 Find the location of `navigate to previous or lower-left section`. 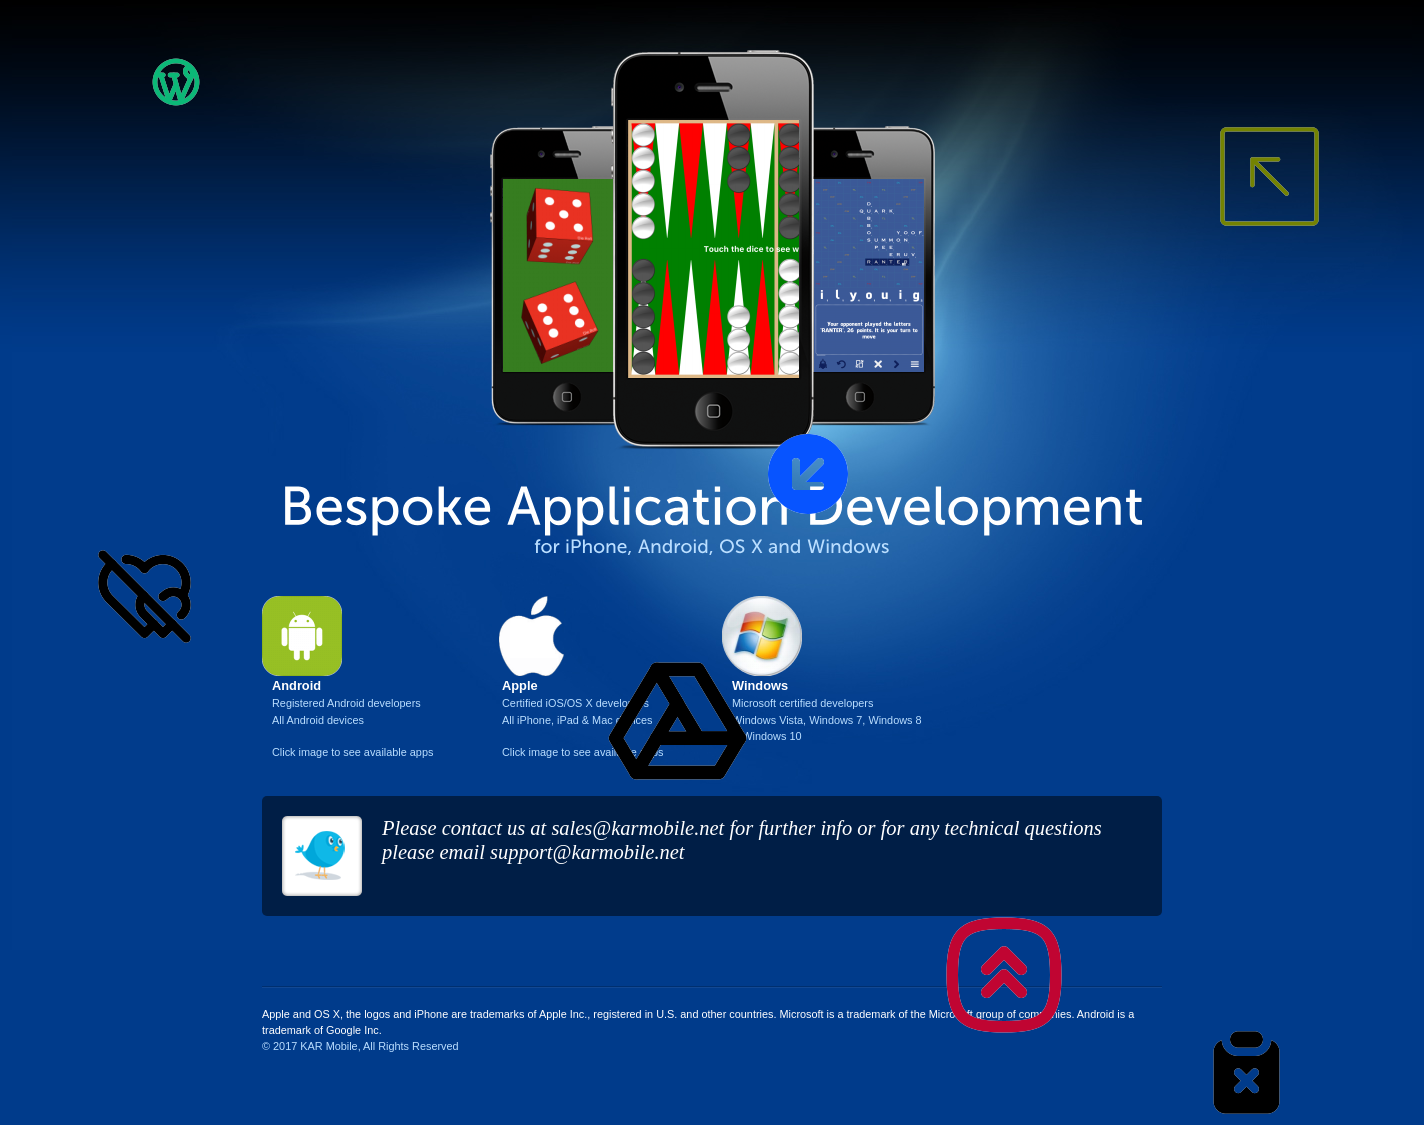

navigate to previous or lower-left section is located at coordinates (808, 474).